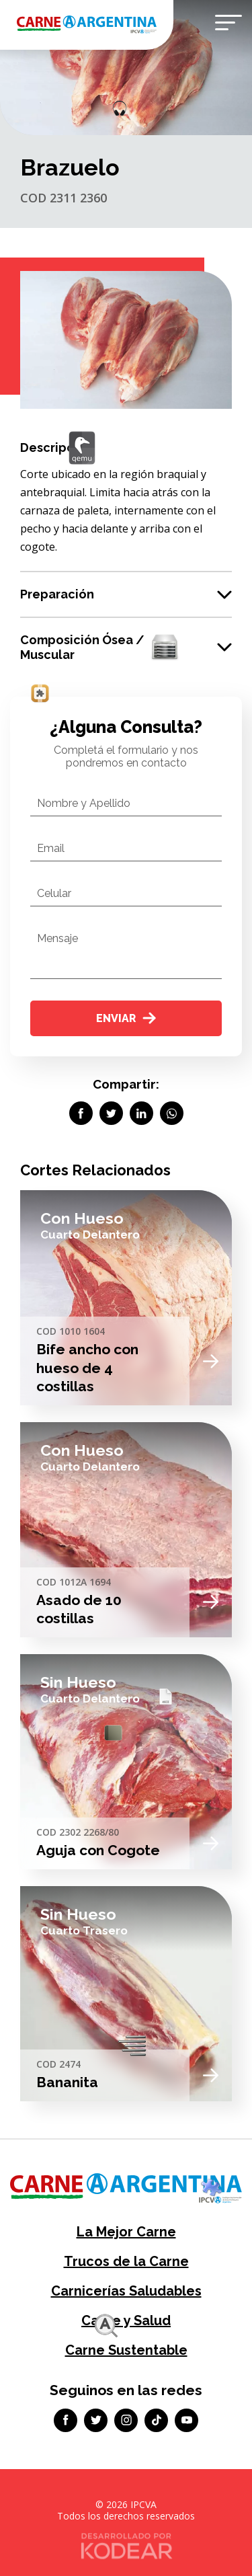 The height and width of the screenshot is (2576, 252). What do you see at coordinates (106, 2326) in the screenshot?
I see `search for text or content` at bounding box center [106, 2326].